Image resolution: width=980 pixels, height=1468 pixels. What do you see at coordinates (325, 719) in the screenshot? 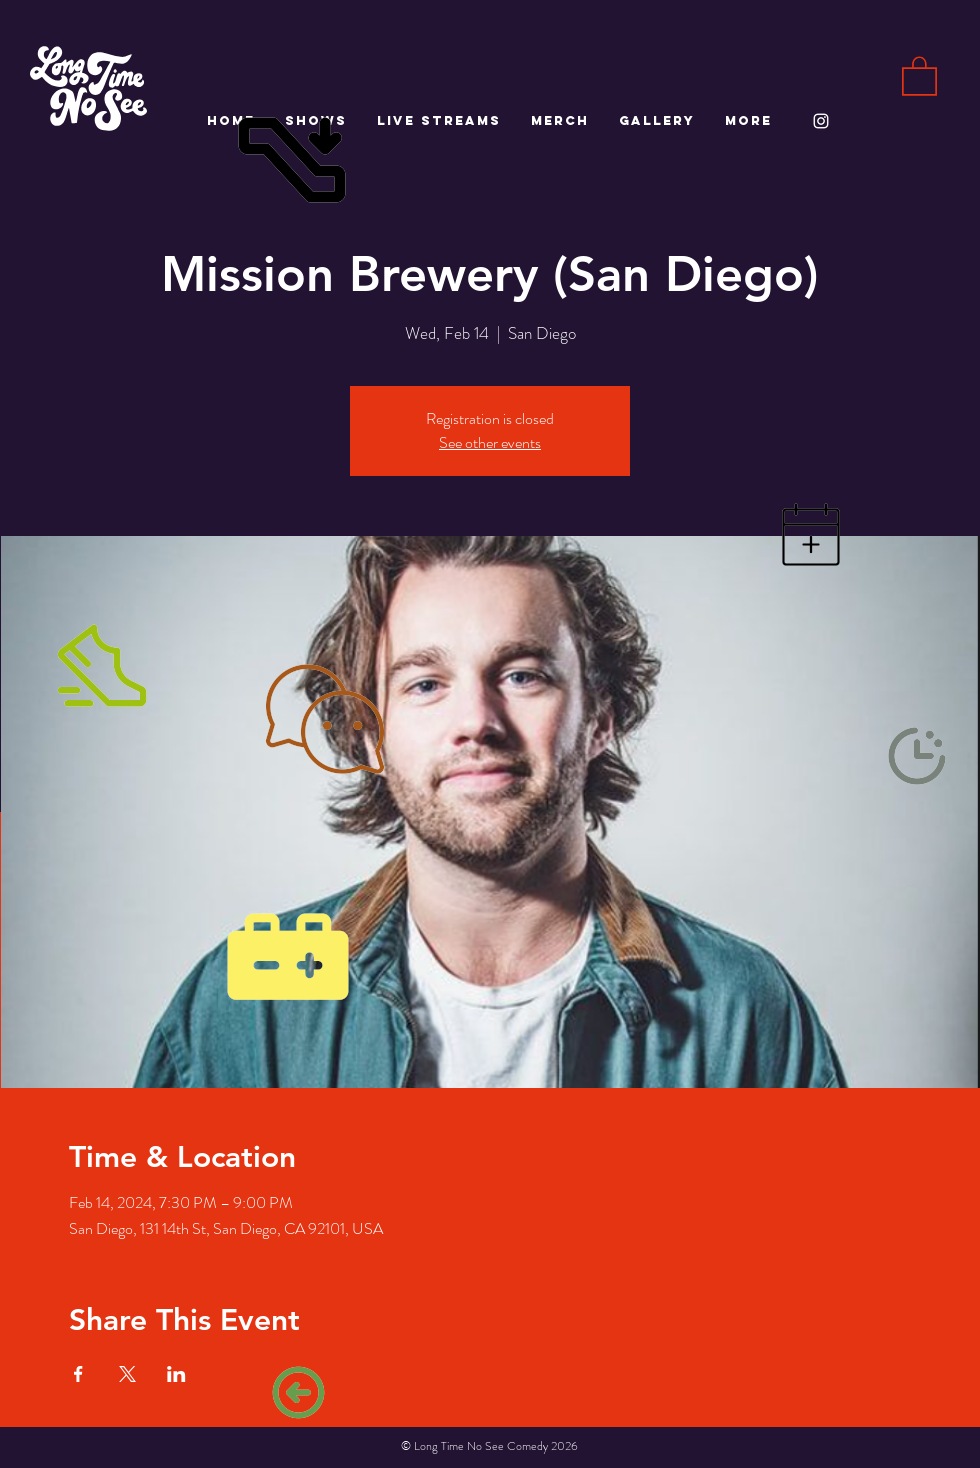
I see `open WeChat messaging app` at bounding box center [325, 719].